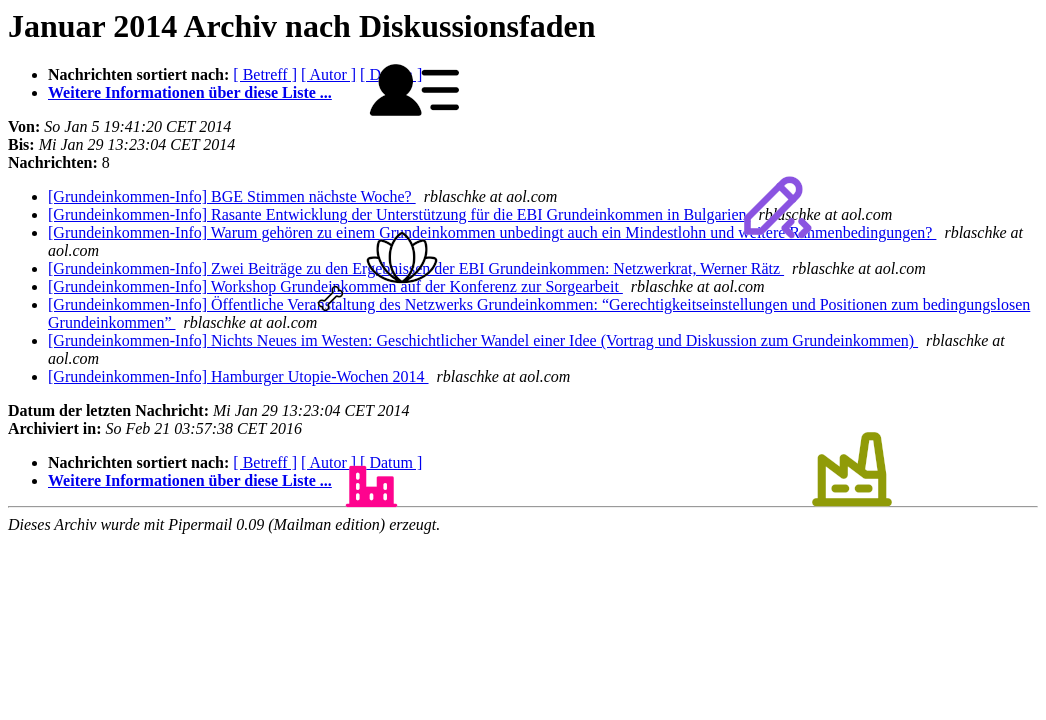 Image resolution: width=1046 pixels, height=720 pixels. Describe the element at coordinates (402, 260) in the screenshot. I see `access meditation or mindfulness features` at that location.